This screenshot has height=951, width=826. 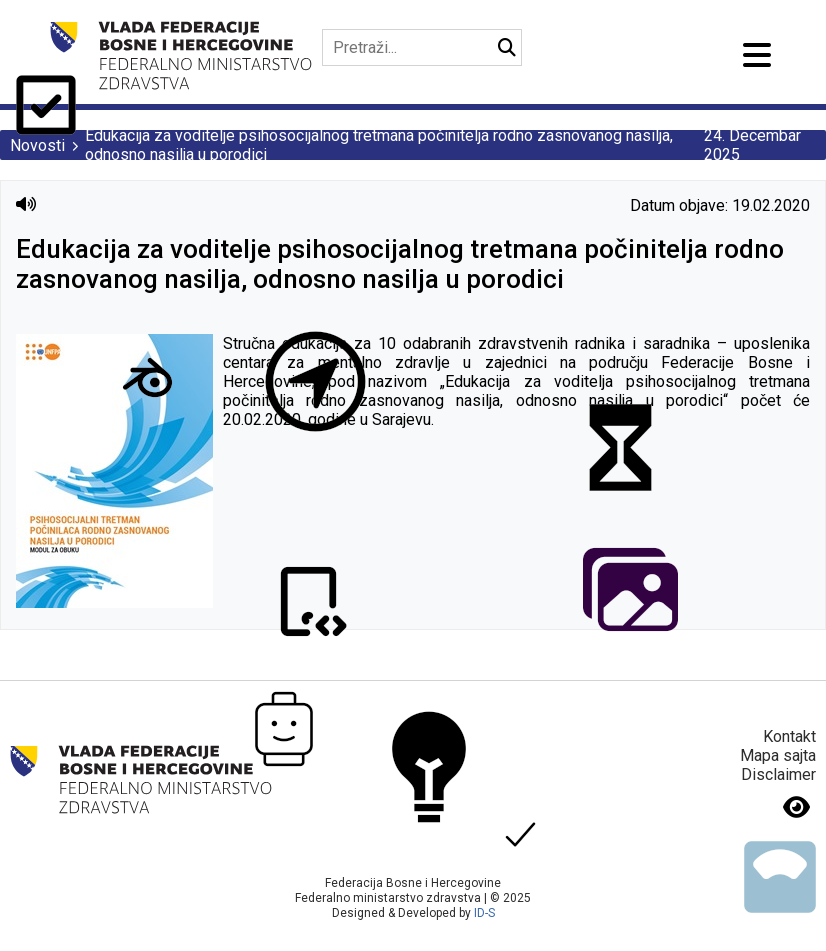 What do you see at coordinates (620, 447) in the screenshot?
I see `indicates a process is in progress or loading` at bounding box center [620, 447].